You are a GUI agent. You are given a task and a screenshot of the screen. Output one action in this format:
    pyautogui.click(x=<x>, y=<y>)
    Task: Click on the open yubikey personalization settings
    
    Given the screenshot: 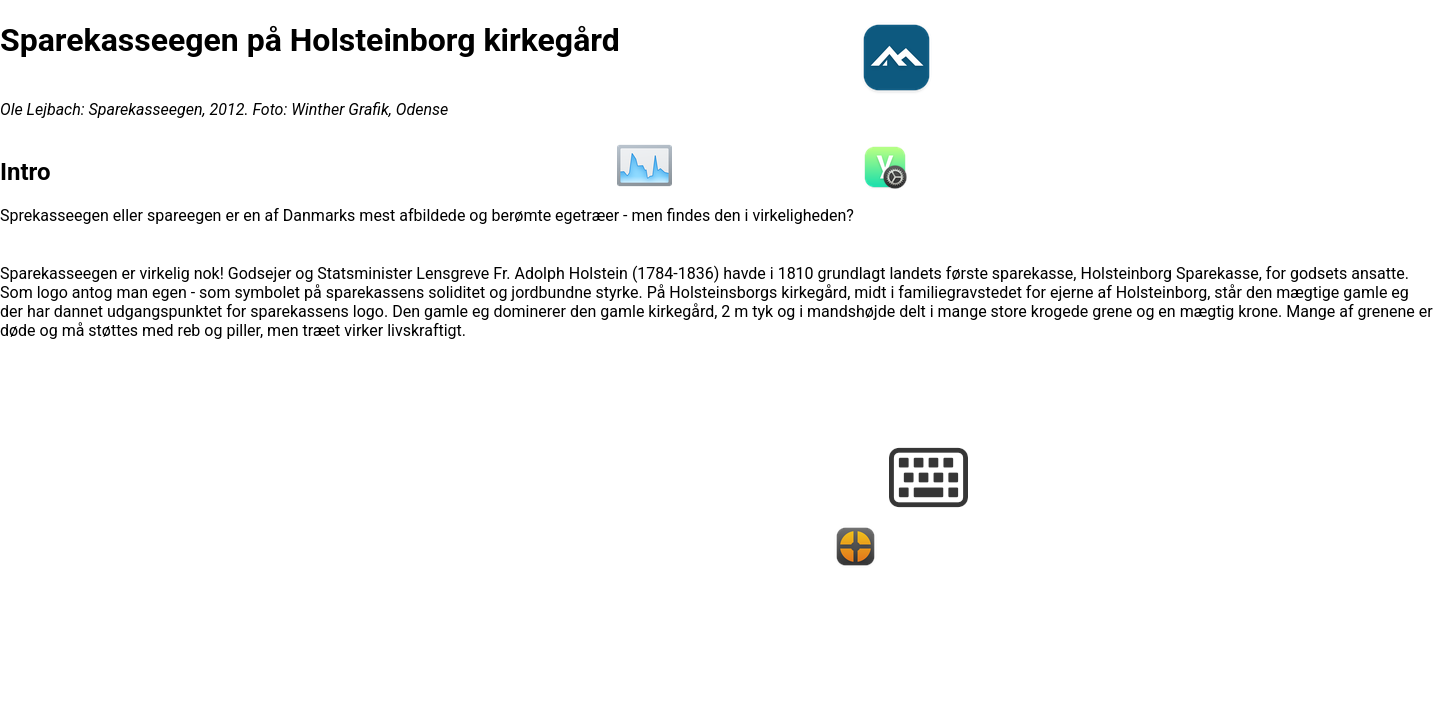 What is the action you would take?
    pyautogui.click(x=885, y=167)
    